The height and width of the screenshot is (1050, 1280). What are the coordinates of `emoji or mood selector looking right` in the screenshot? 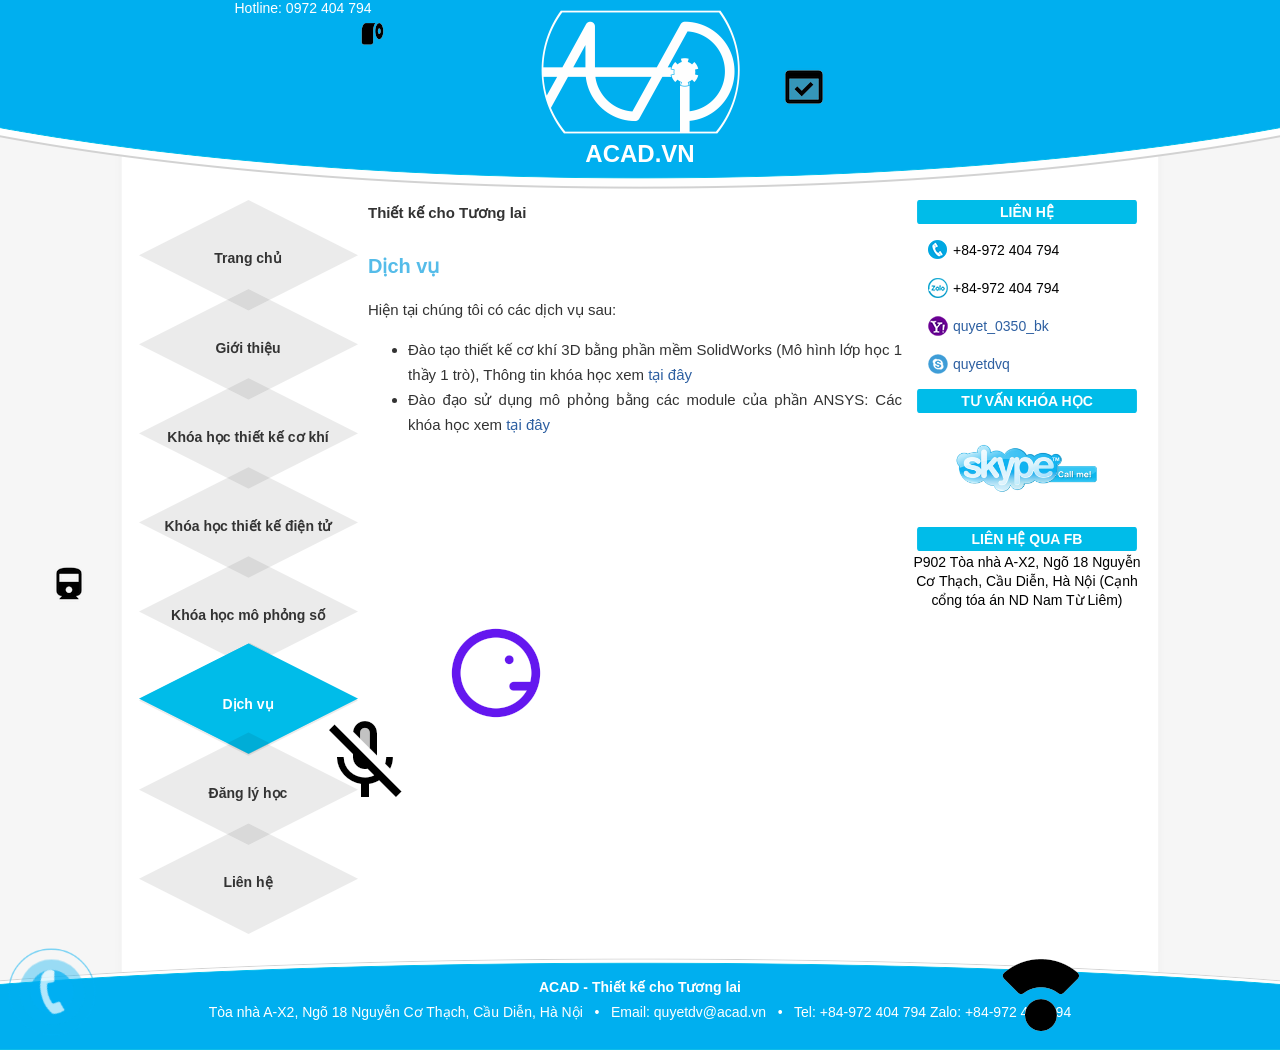 It's located at (496, 673).